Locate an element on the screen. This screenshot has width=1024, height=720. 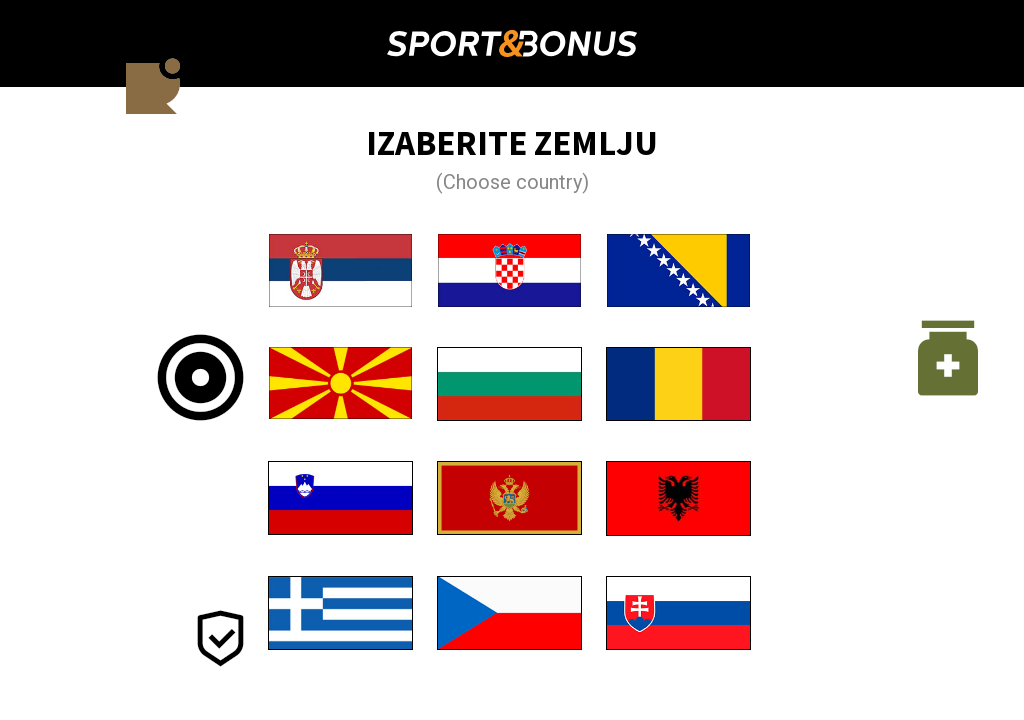
remixicon logo is located at coordinates (153, 87).